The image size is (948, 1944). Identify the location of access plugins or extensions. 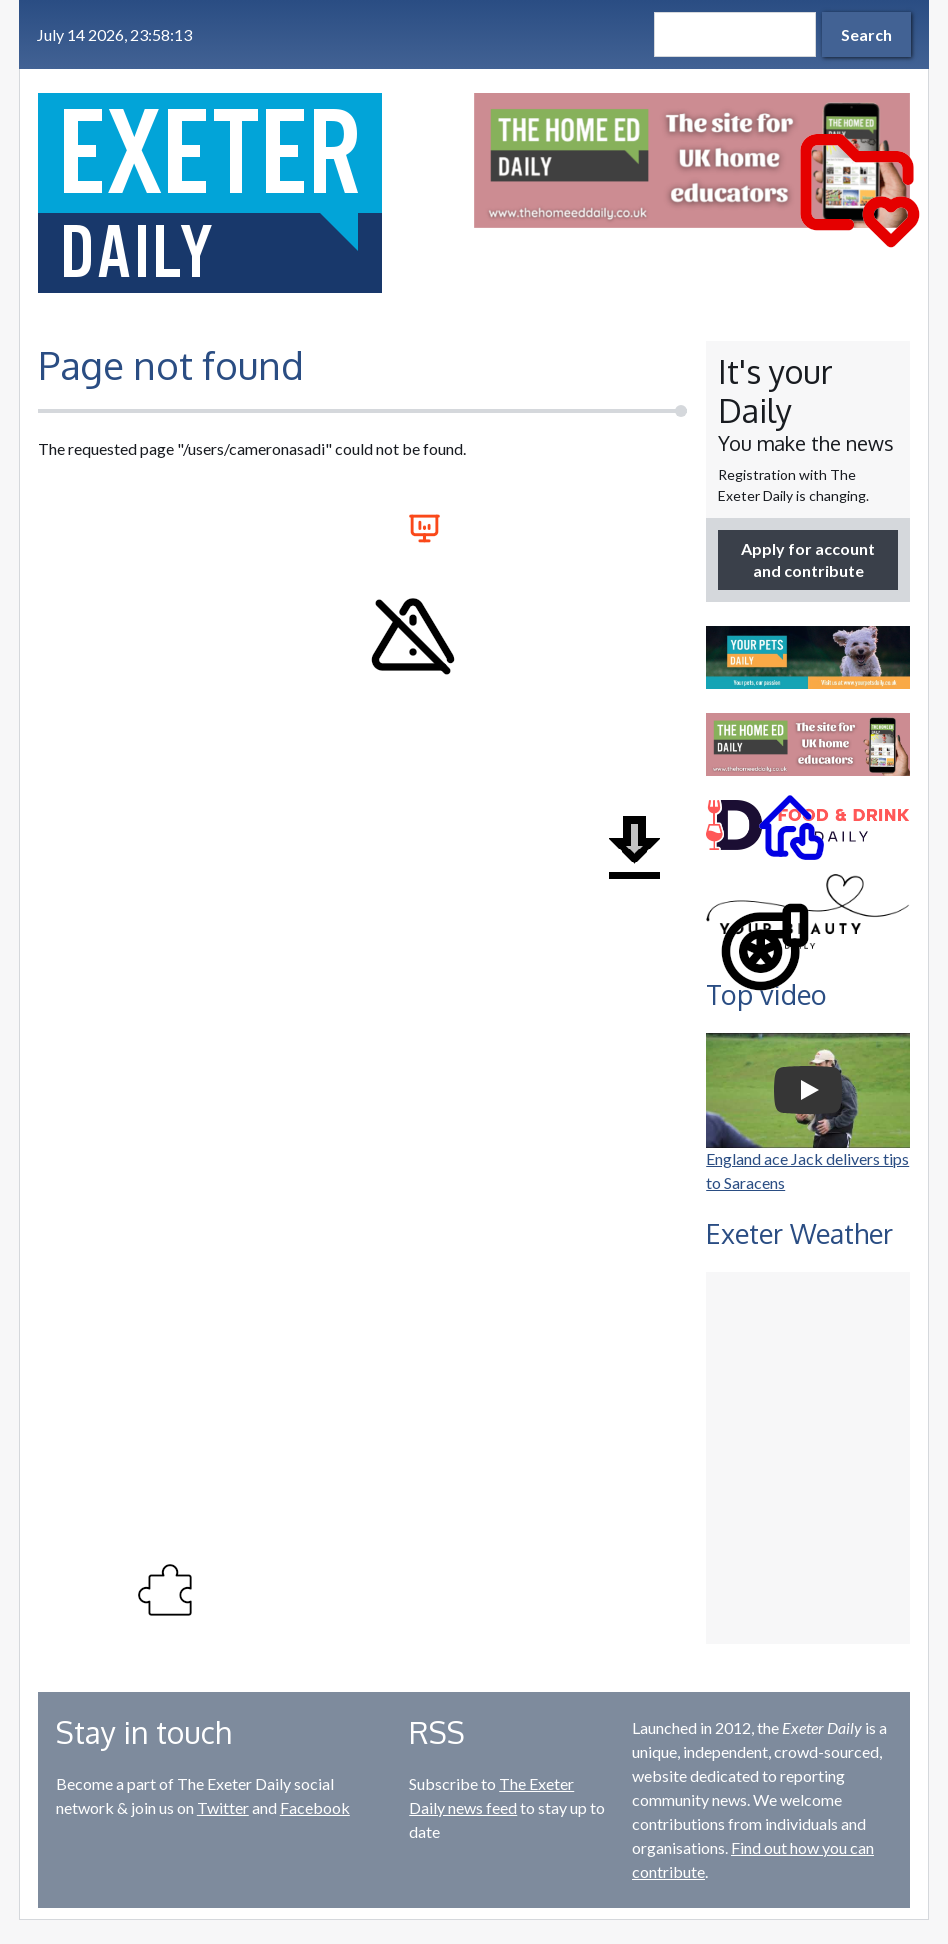
(168, 1592).